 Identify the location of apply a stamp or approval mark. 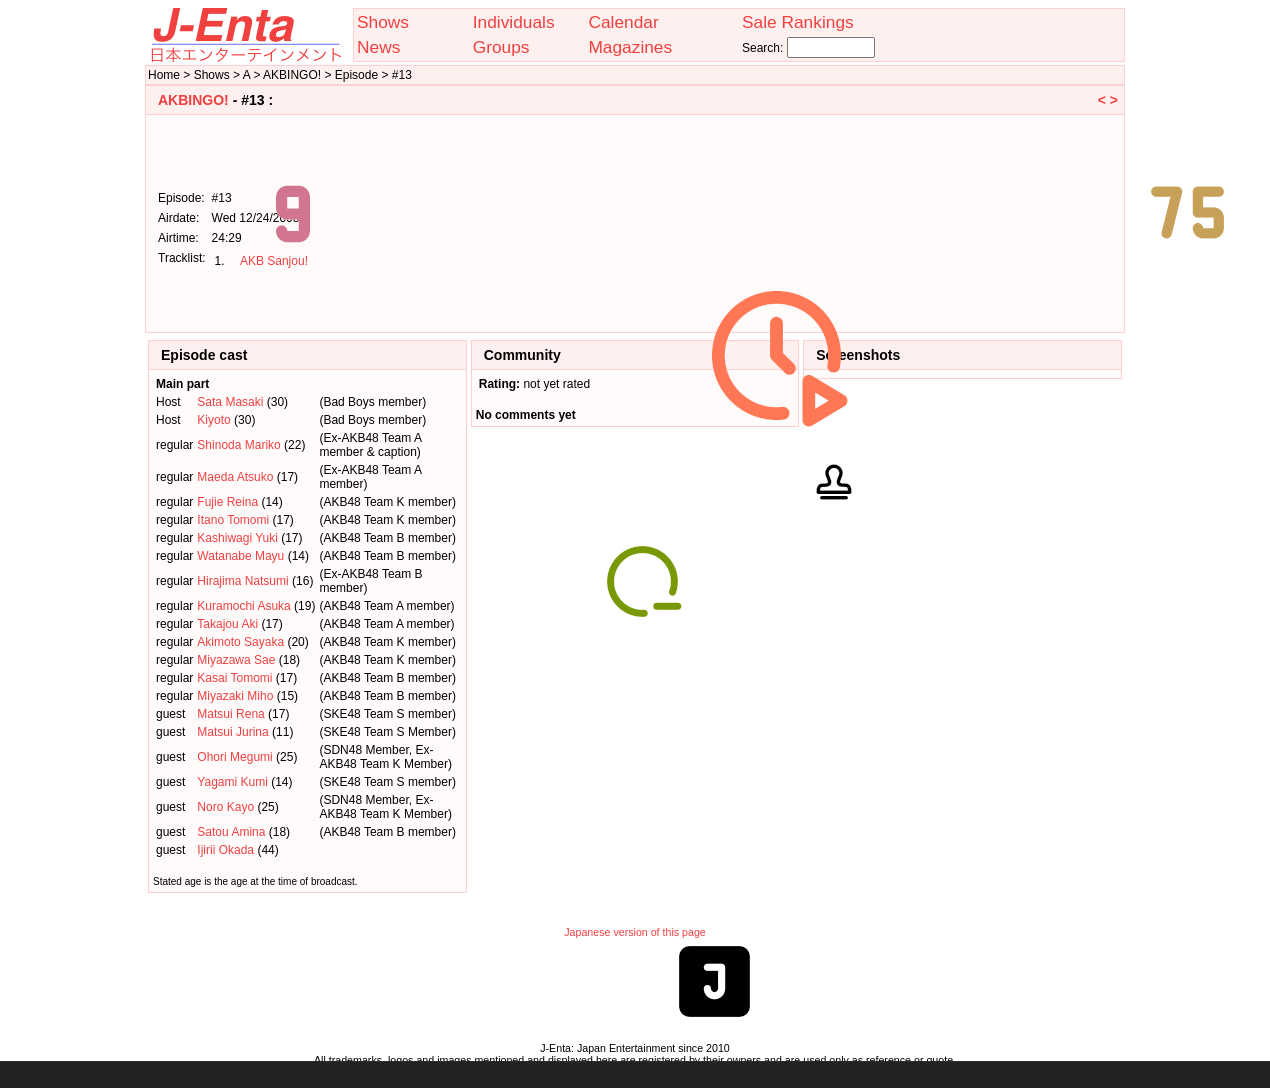
(834, 482).